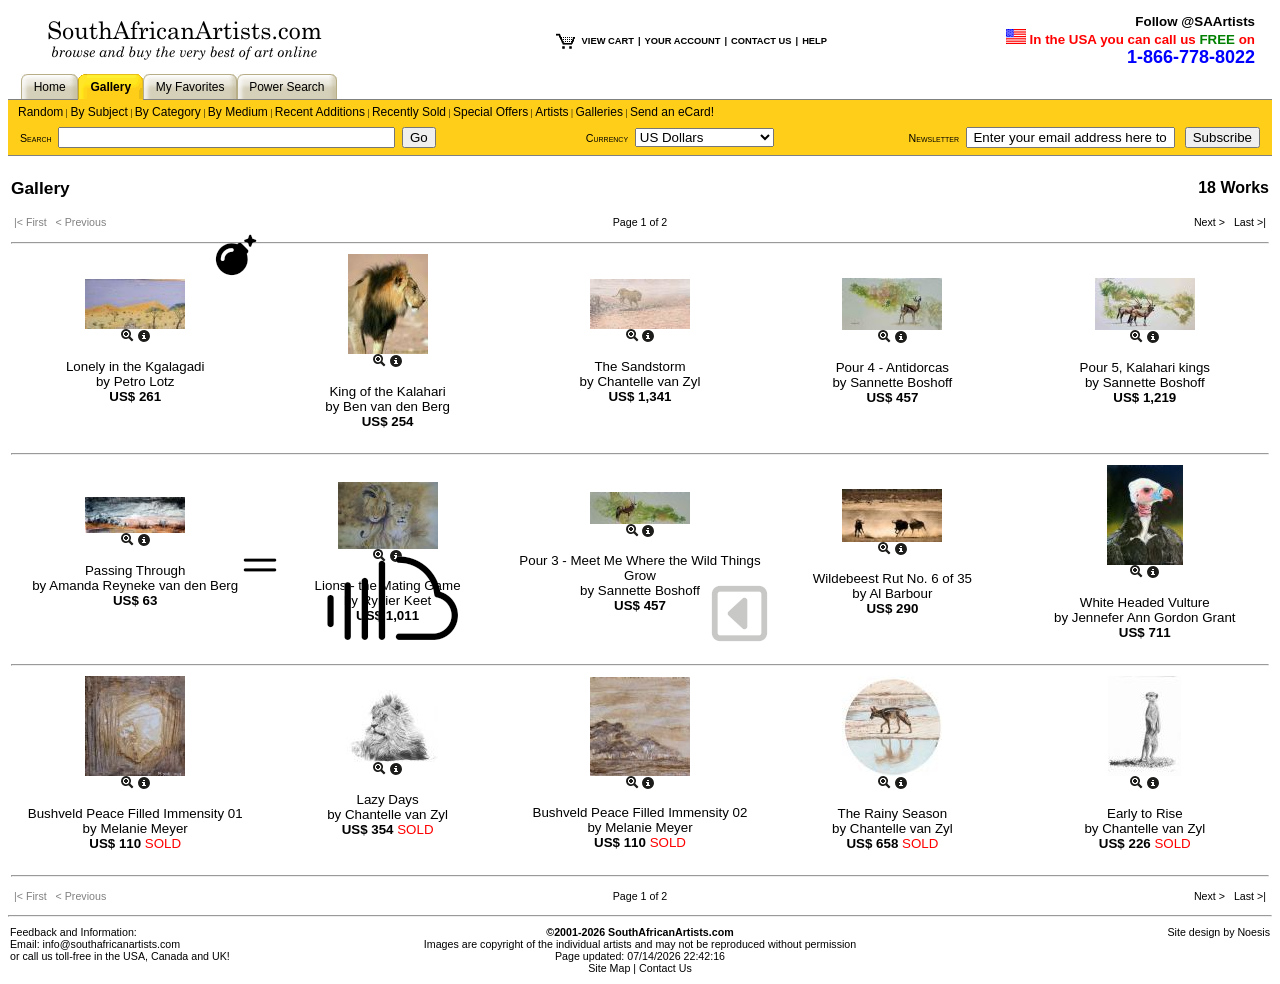  I want to click on open SoundCloud app, so click(390, 602).